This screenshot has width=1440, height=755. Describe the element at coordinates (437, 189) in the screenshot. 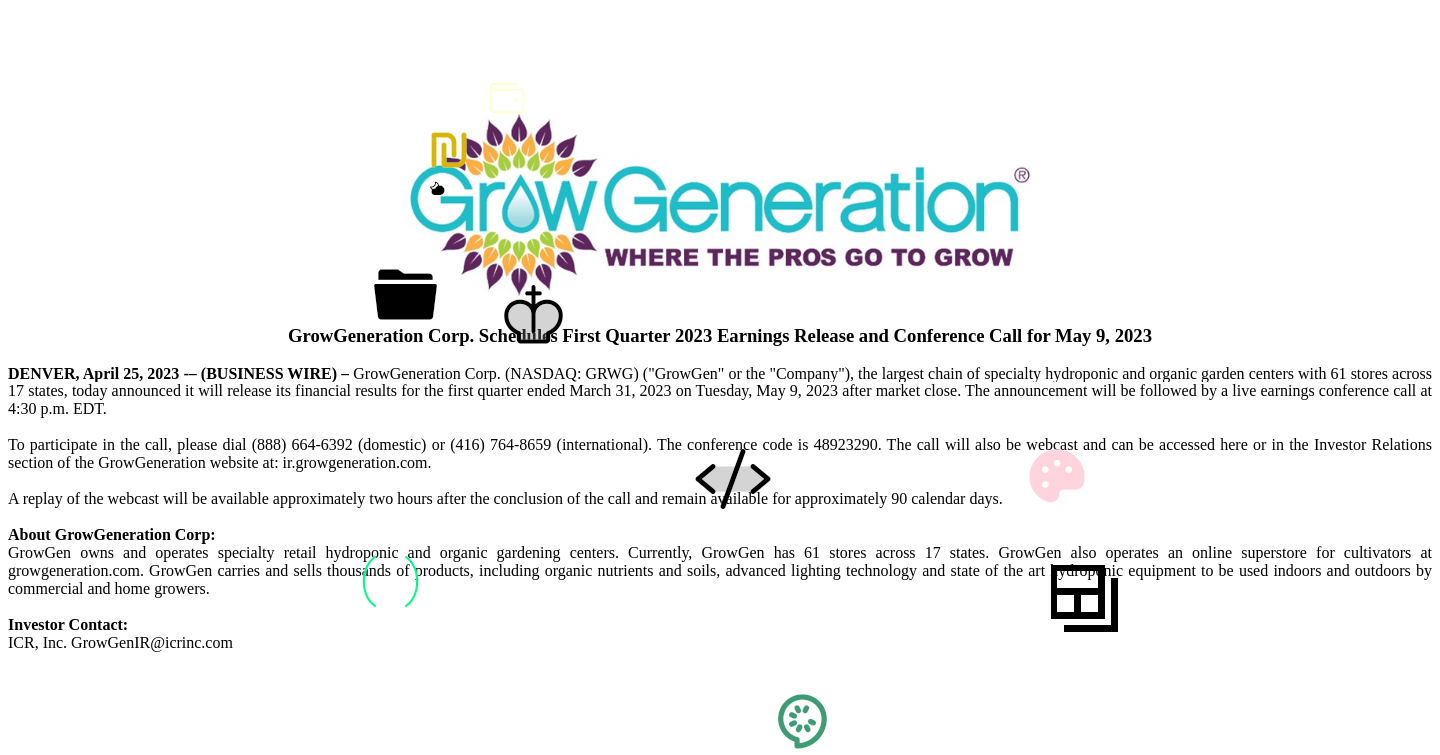

I see `indicates nighttime or evening weather conditions` at that location.